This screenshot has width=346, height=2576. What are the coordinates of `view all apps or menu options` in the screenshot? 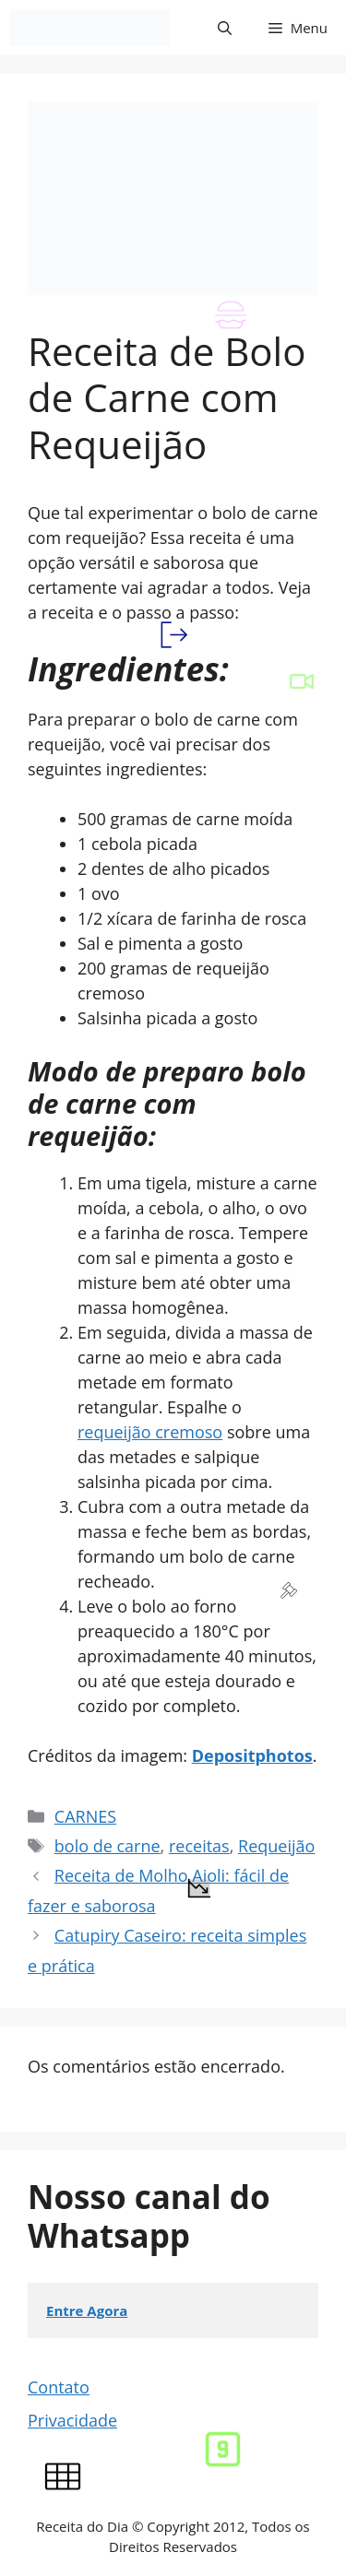 It's located at (63, 2476).